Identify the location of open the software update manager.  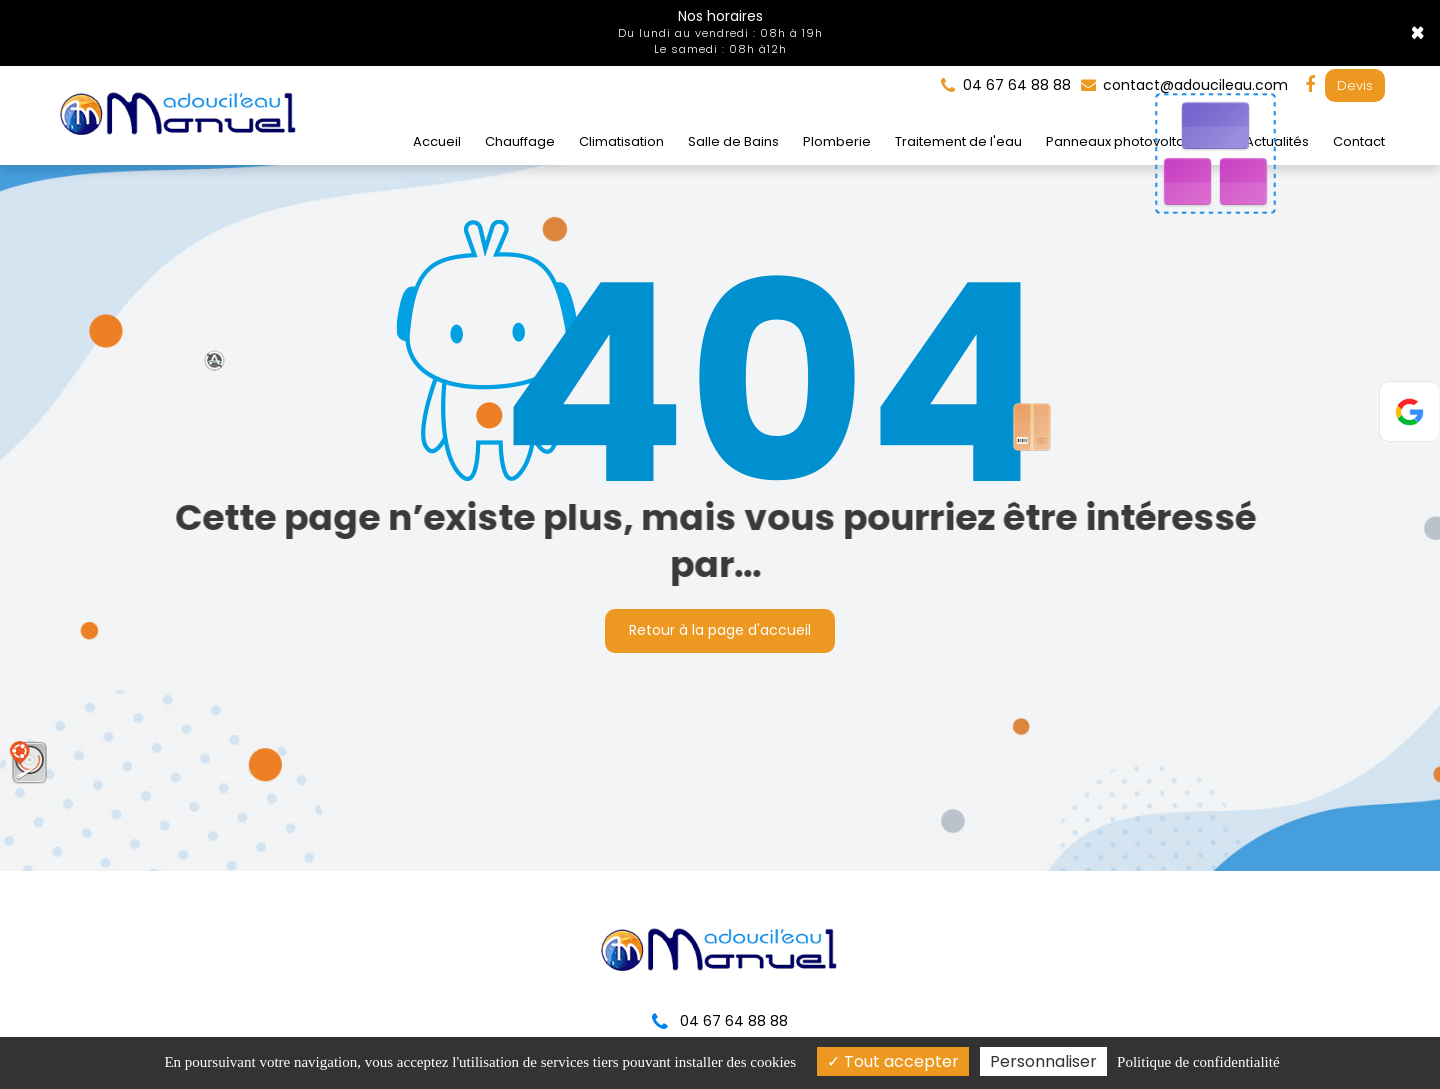
(214, 360).